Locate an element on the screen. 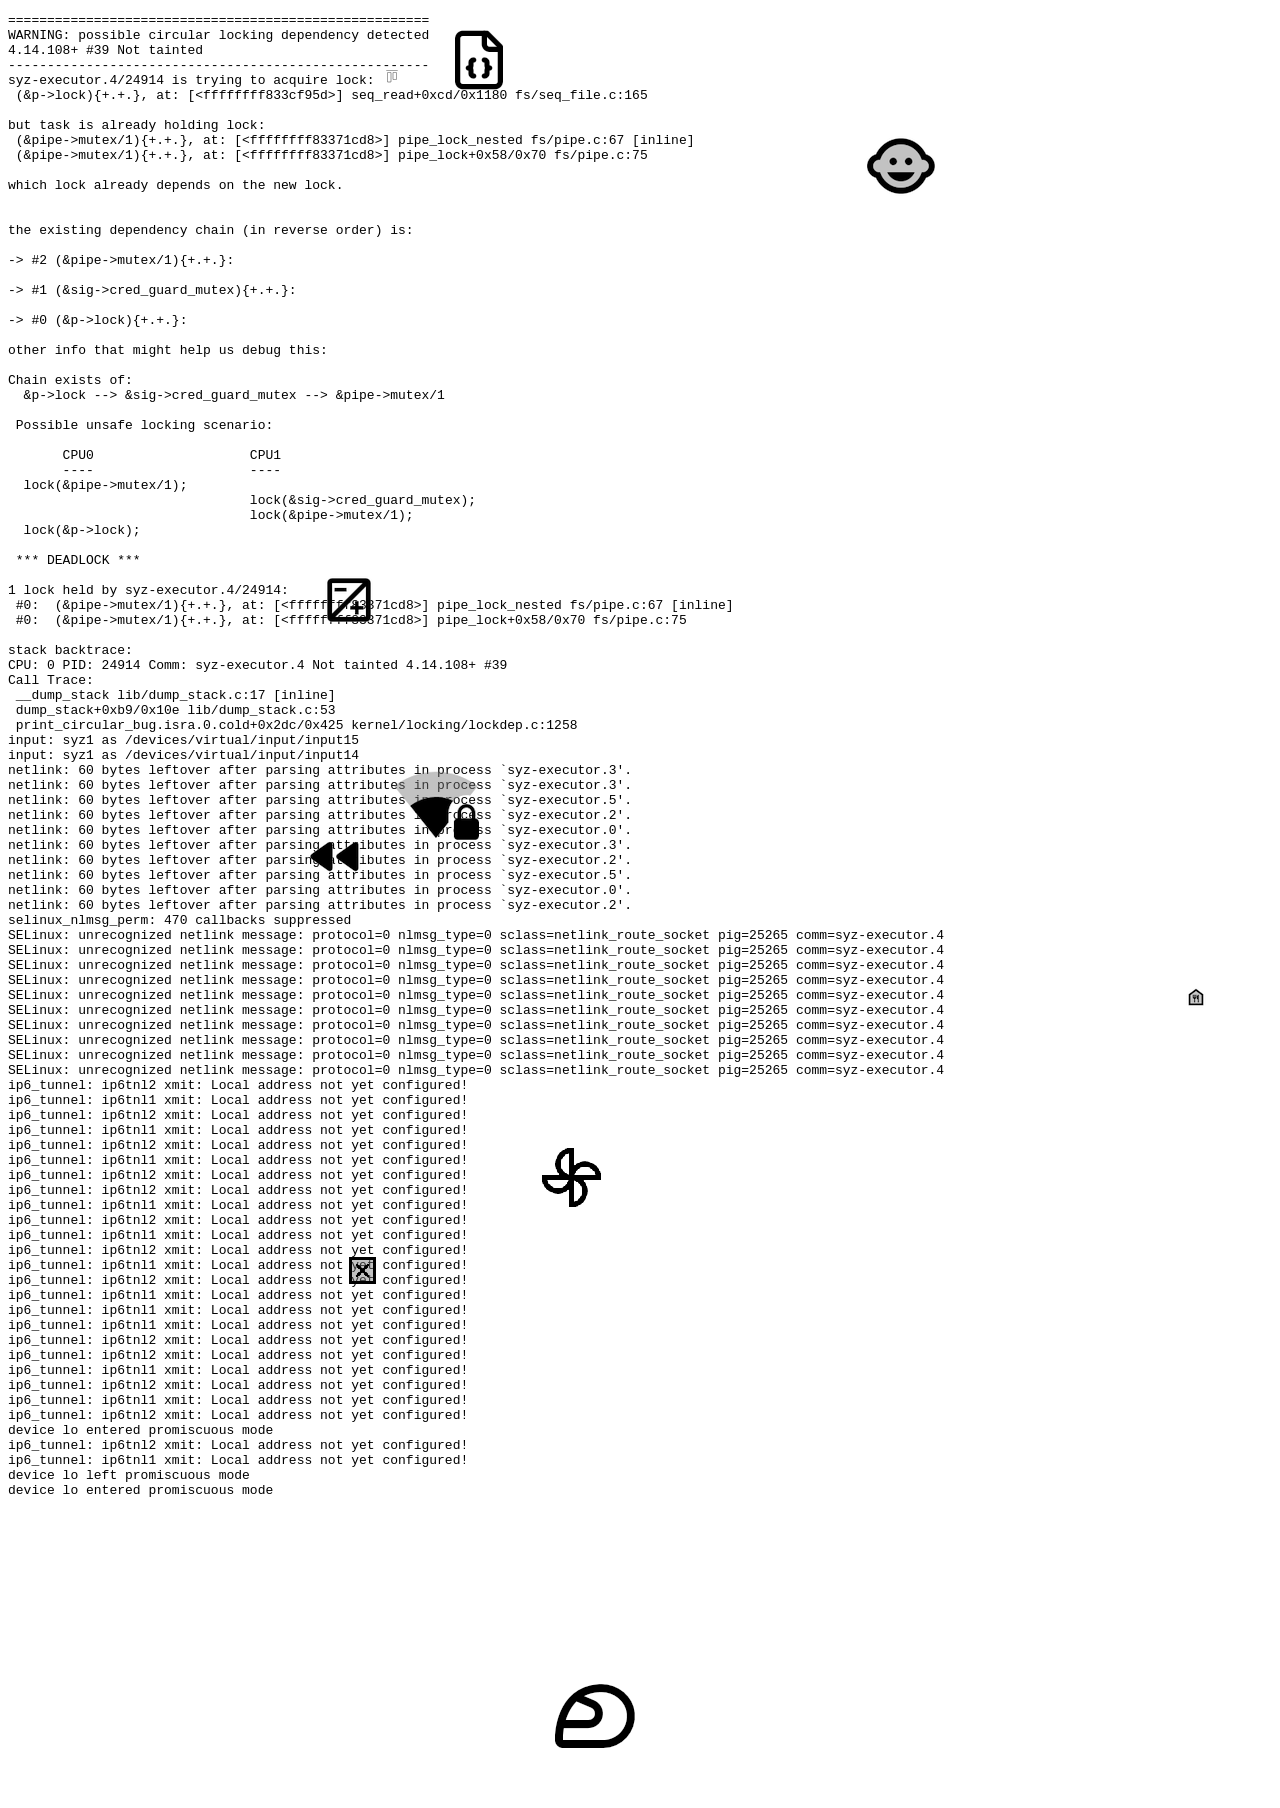  adjust image exposure settings is located at coordinates (349, 600).